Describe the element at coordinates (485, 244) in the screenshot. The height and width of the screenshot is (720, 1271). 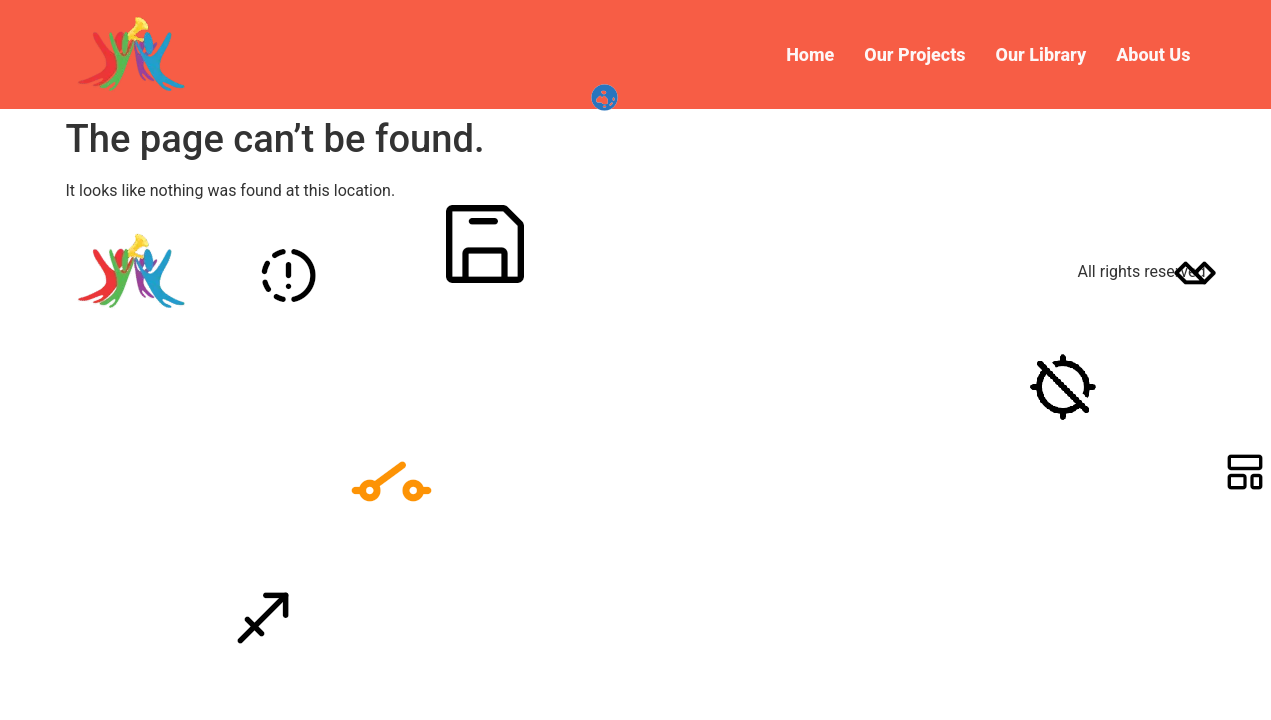
I see `save current file or document` at that location.